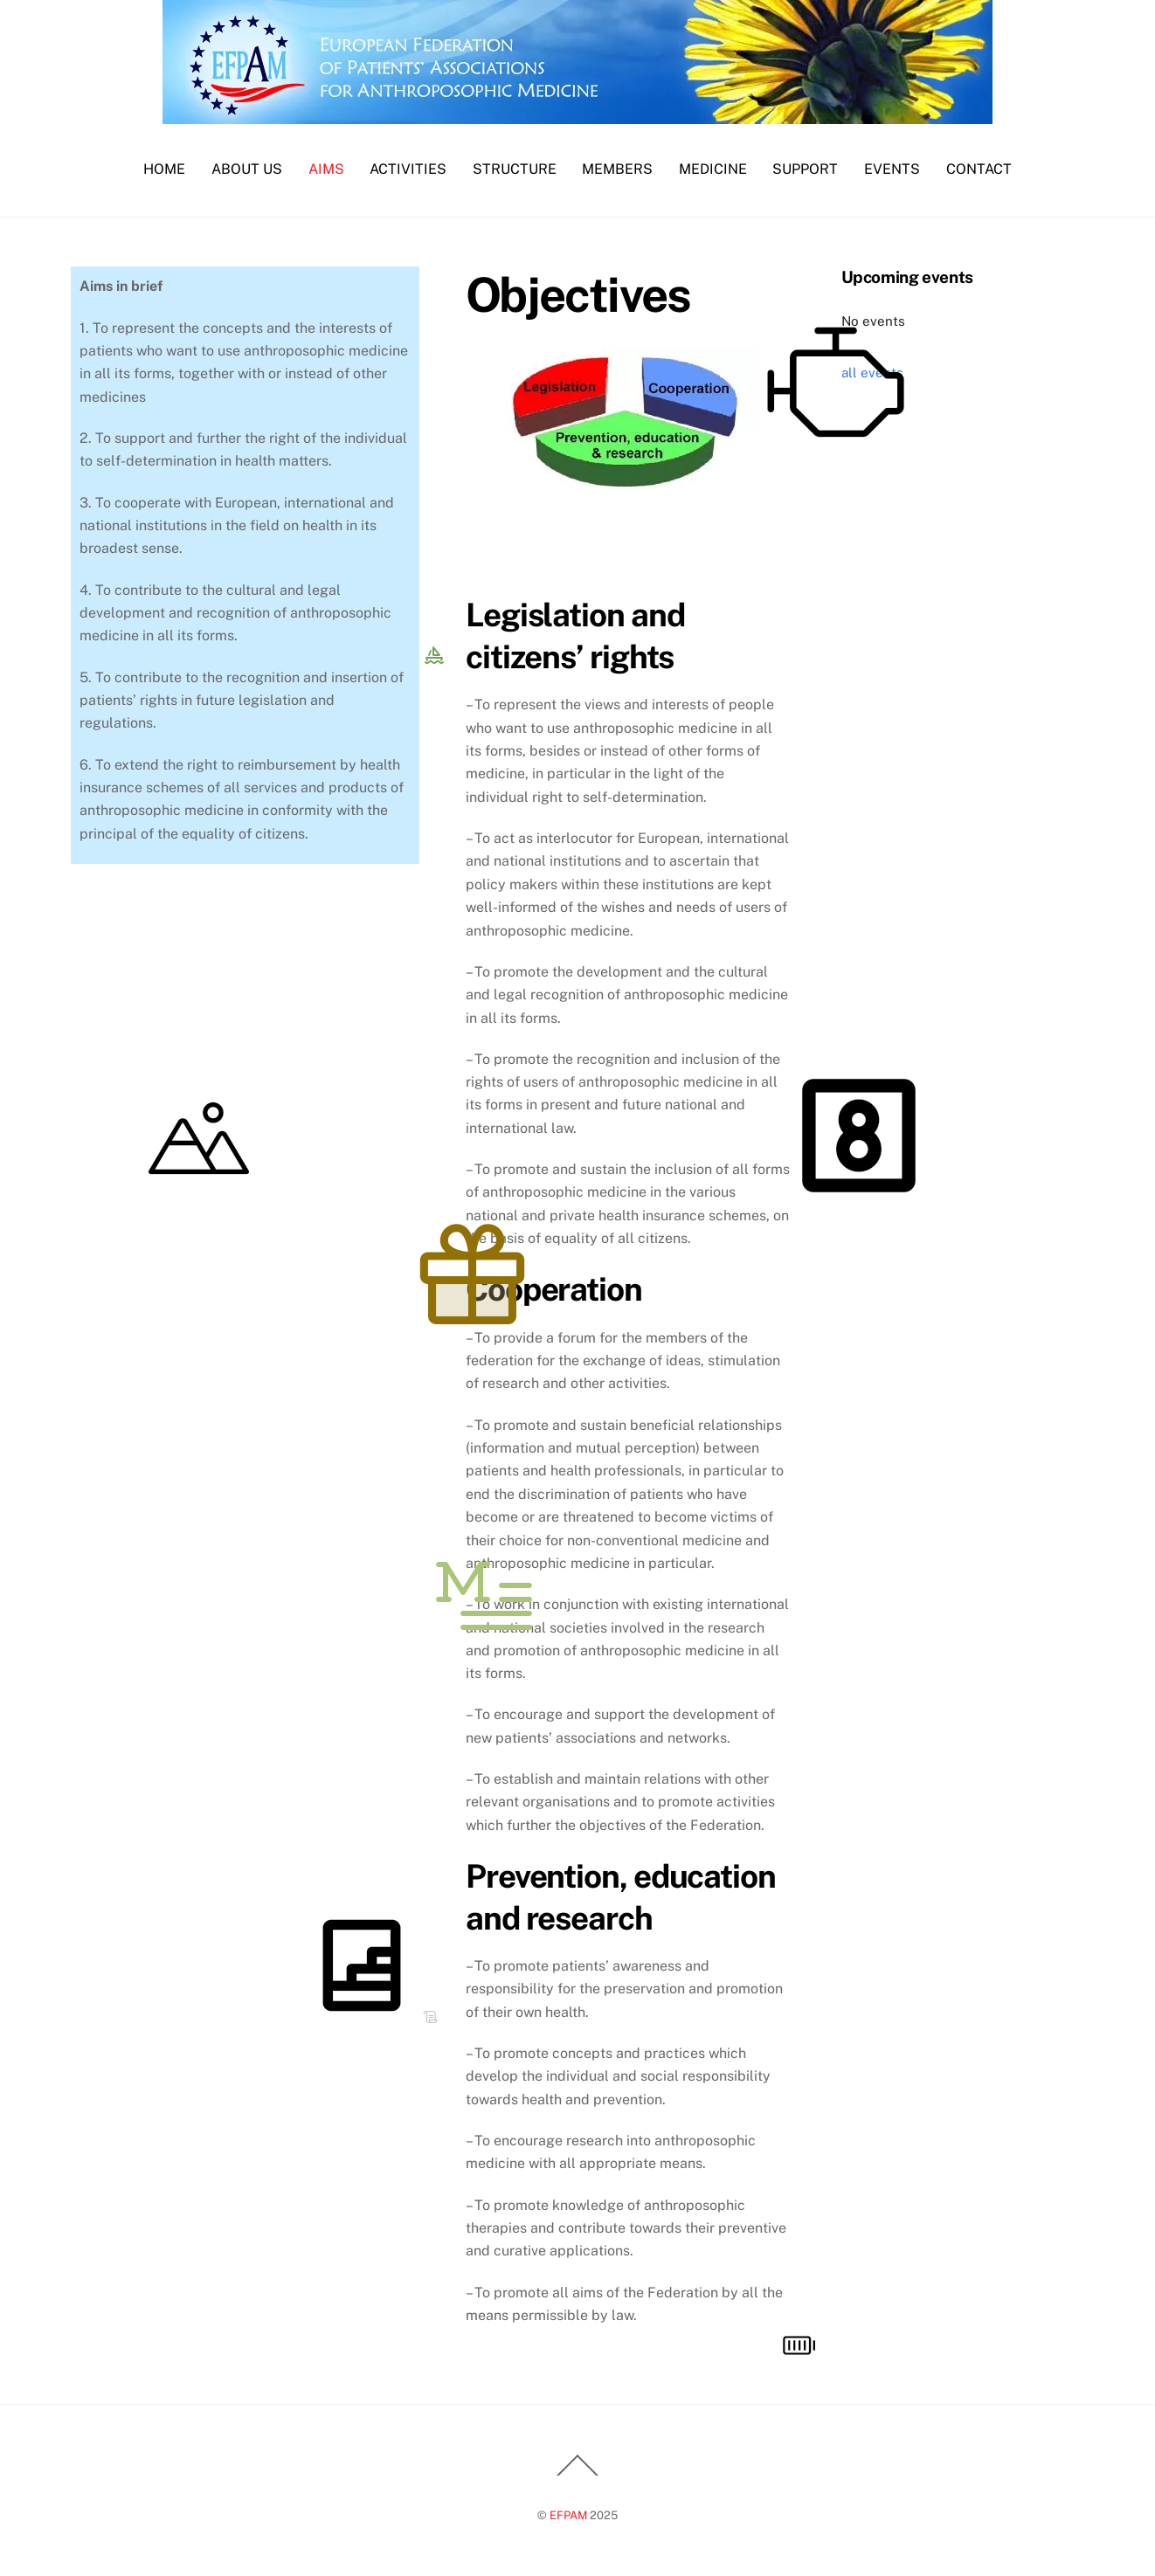 Image resolution: width=1155 pixels, height=2576 pixels. What do you see at coordinates (472, 1280) in the screenshot?
I see `view or redeem a gift` at bounding box center [472, 1280].